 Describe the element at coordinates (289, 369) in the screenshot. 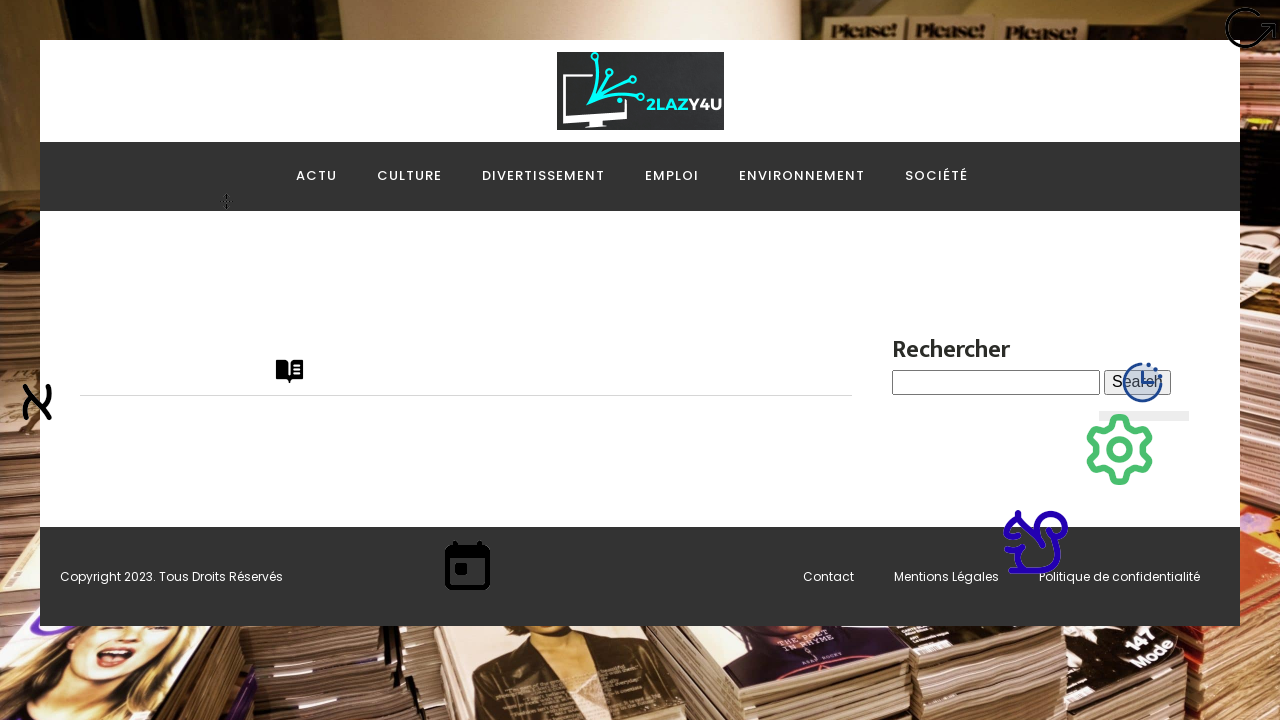

I see `open reading mode or e-reader` at that location.